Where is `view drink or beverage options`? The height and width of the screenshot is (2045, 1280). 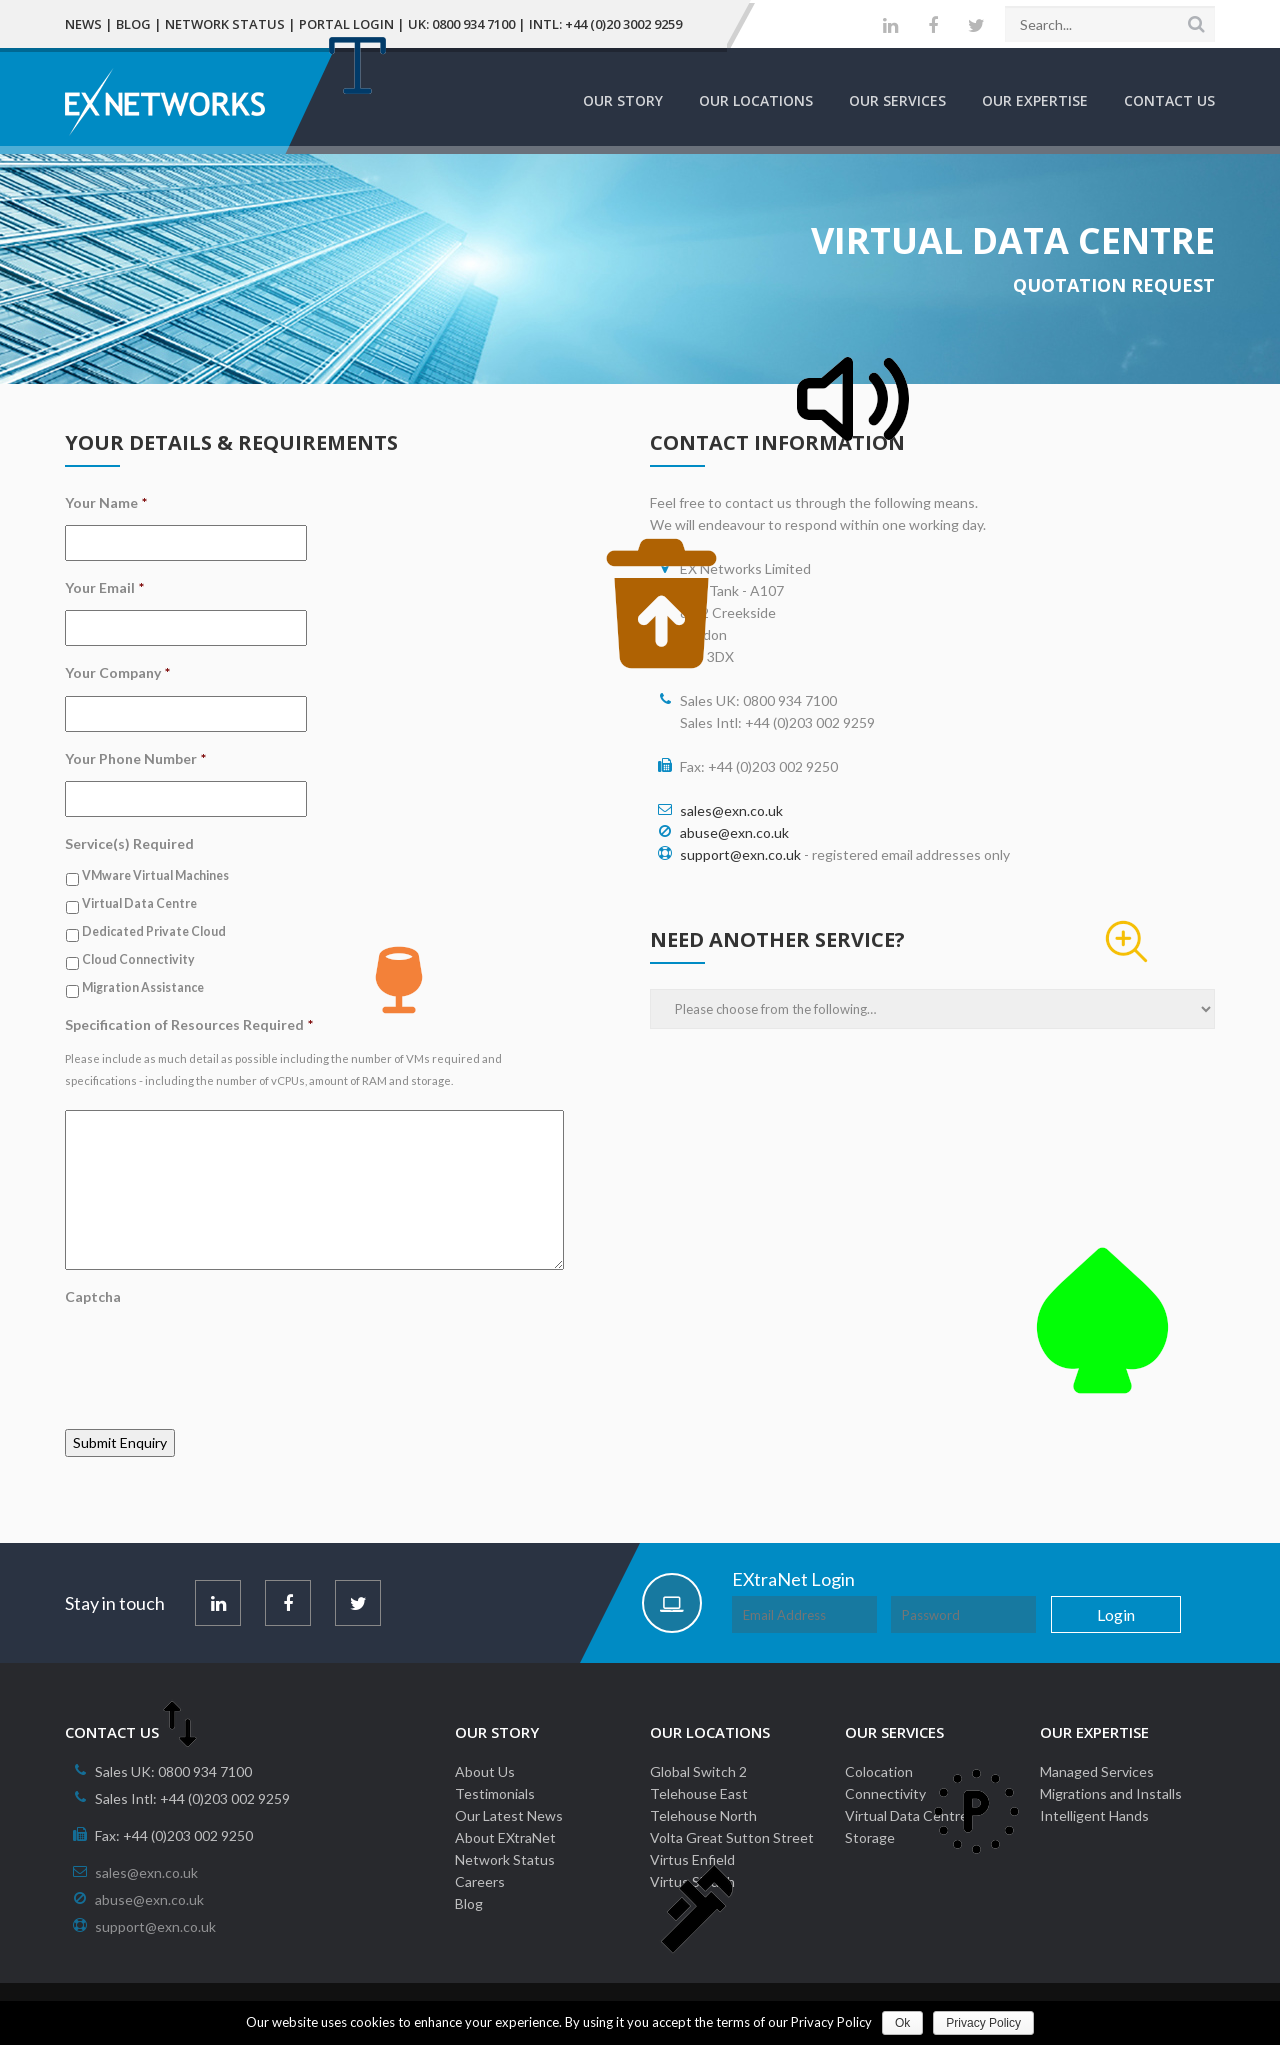
view drink or beverage options is located at coordinates (399, 980).